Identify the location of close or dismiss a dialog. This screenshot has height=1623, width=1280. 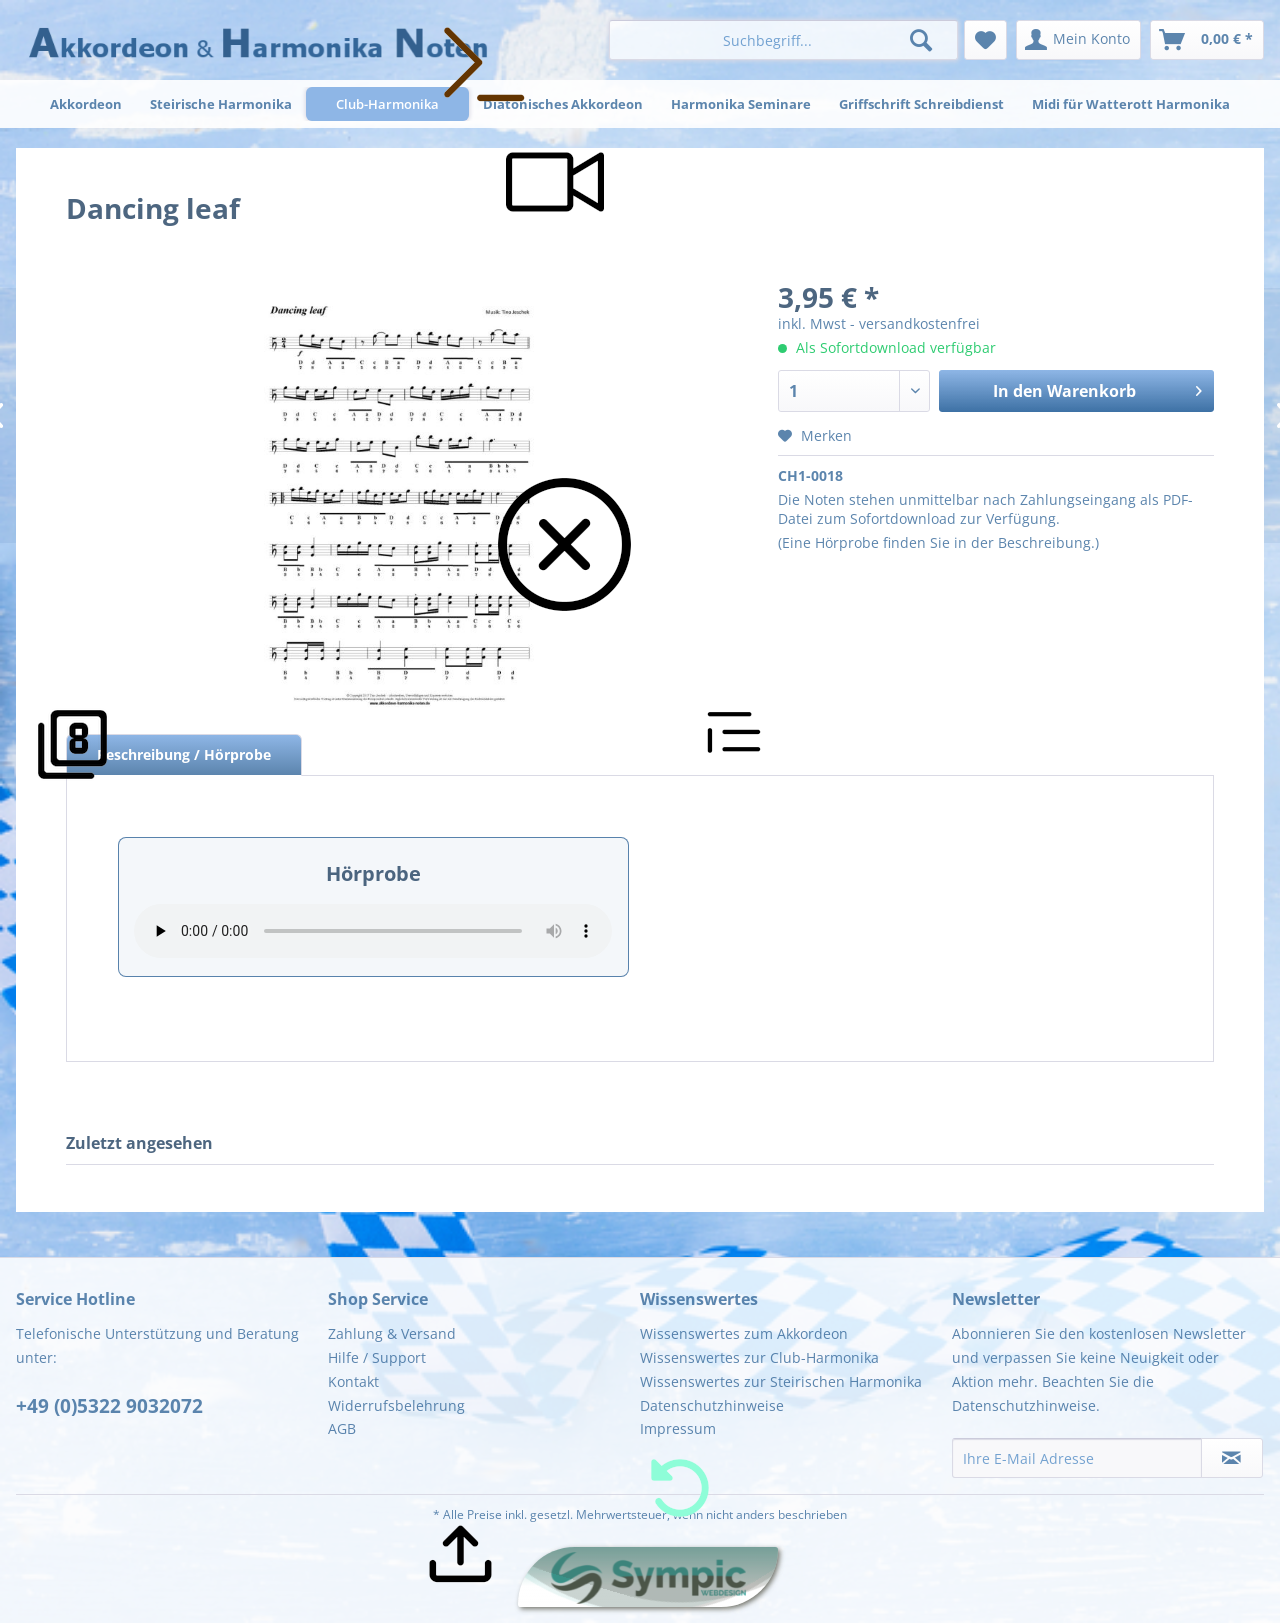
(564, 544).